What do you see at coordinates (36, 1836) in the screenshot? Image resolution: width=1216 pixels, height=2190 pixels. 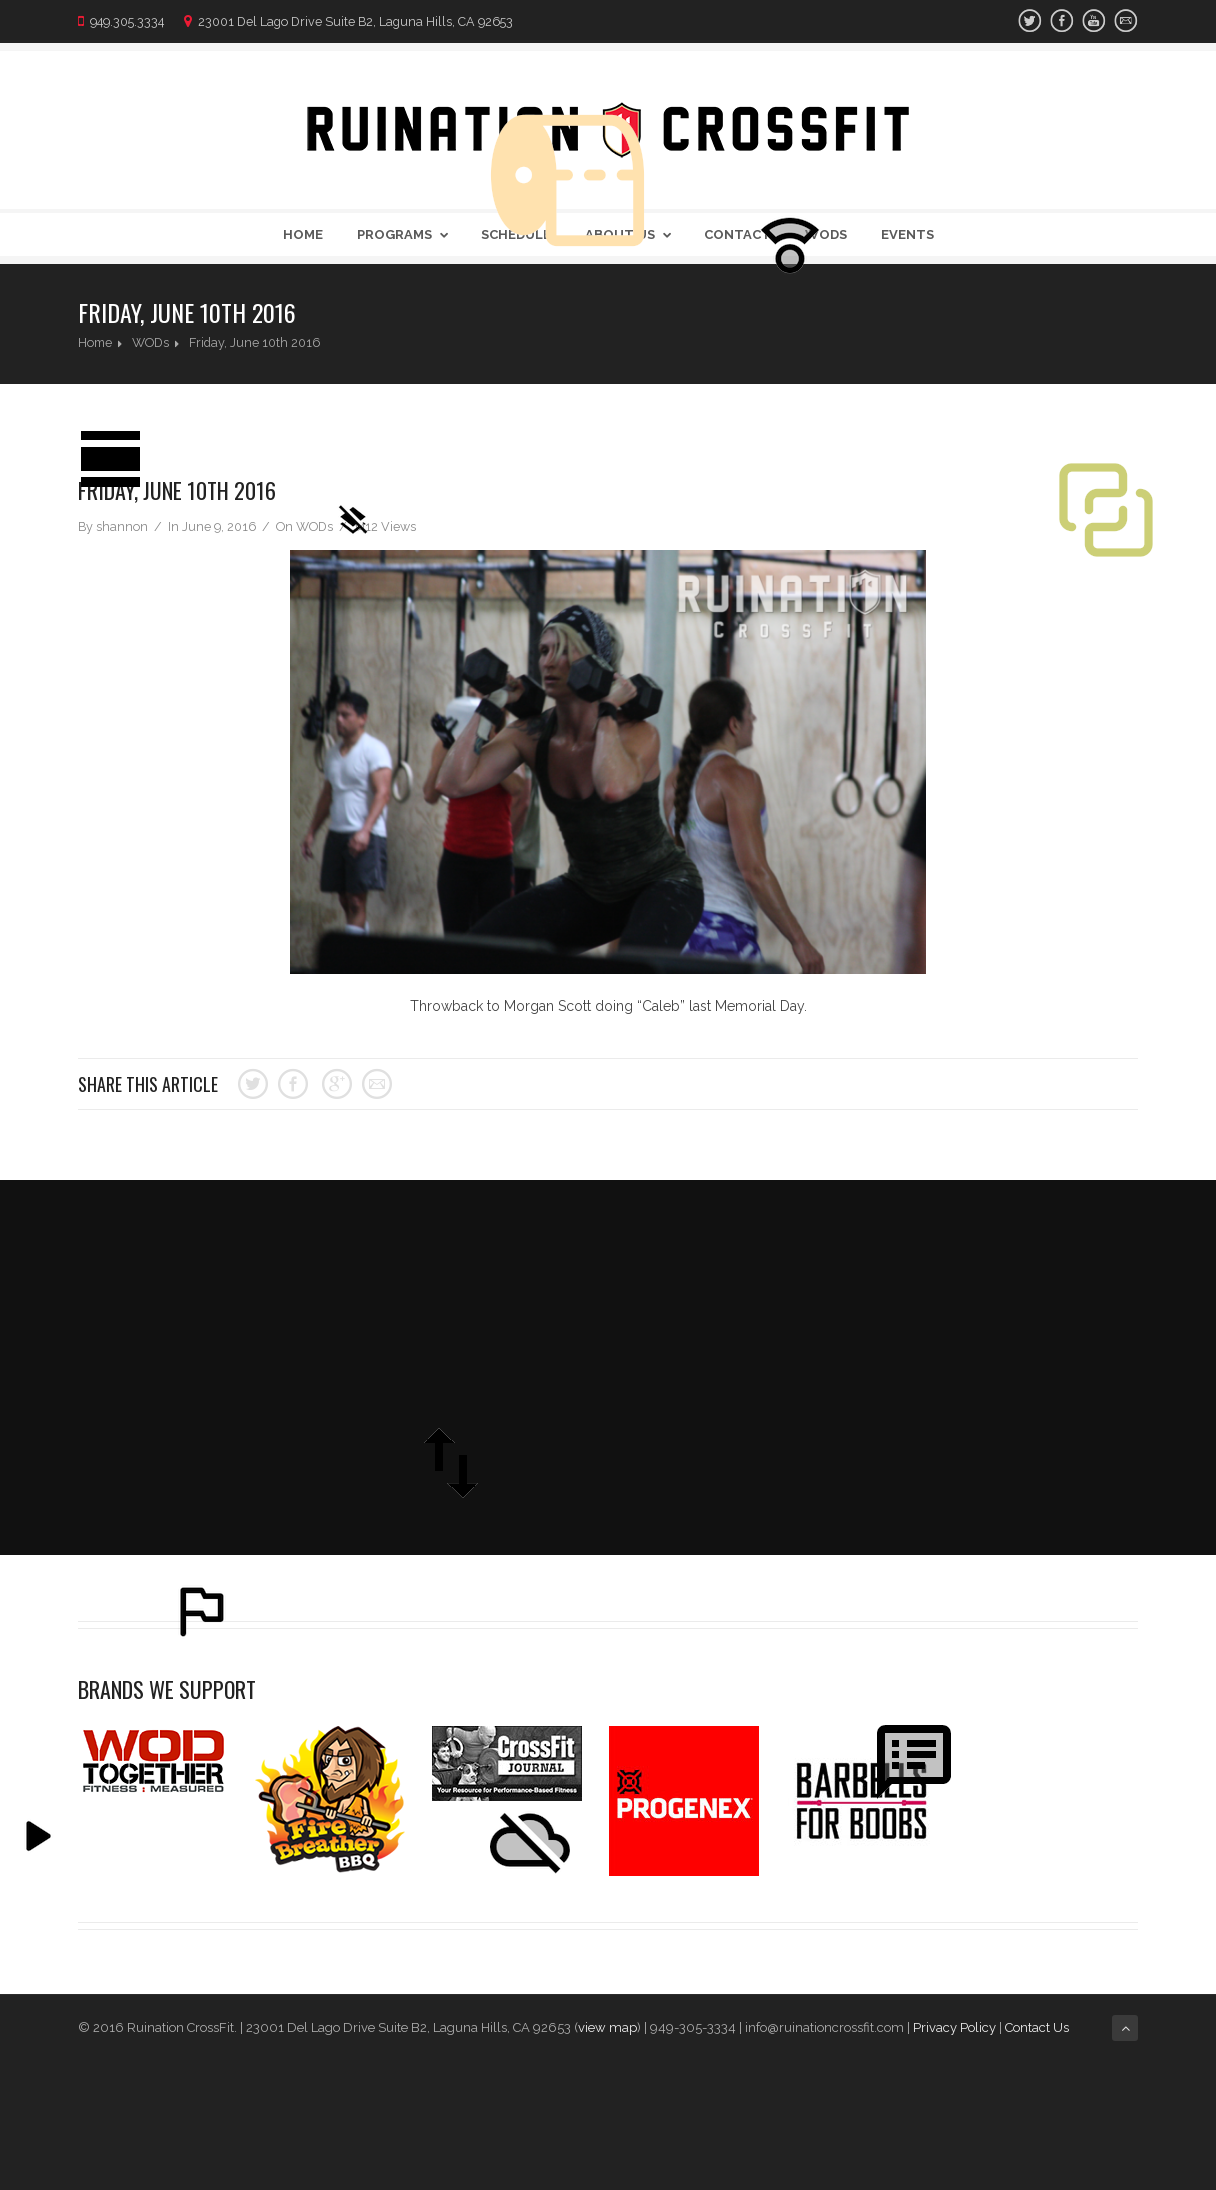 I see `play media content` at bounding box center [36, 1836].